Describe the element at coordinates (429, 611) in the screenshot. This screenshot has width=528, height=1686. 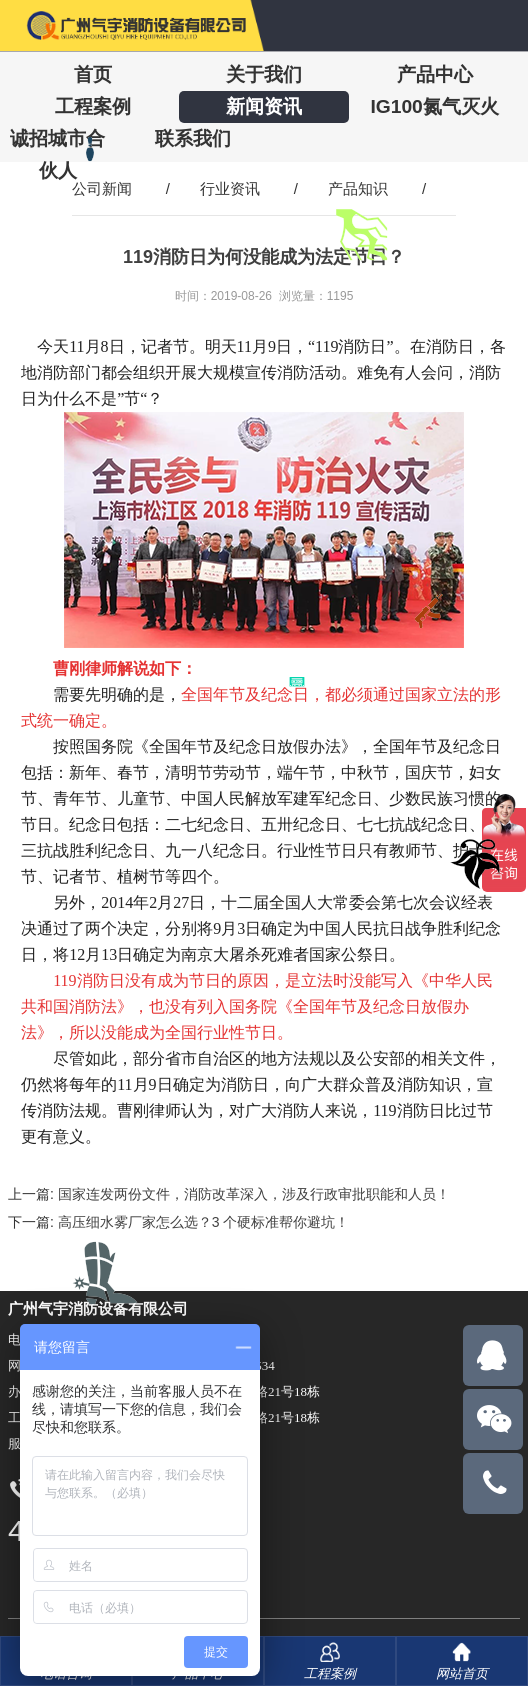
I see `select assault rifle weapon in game` at that location.